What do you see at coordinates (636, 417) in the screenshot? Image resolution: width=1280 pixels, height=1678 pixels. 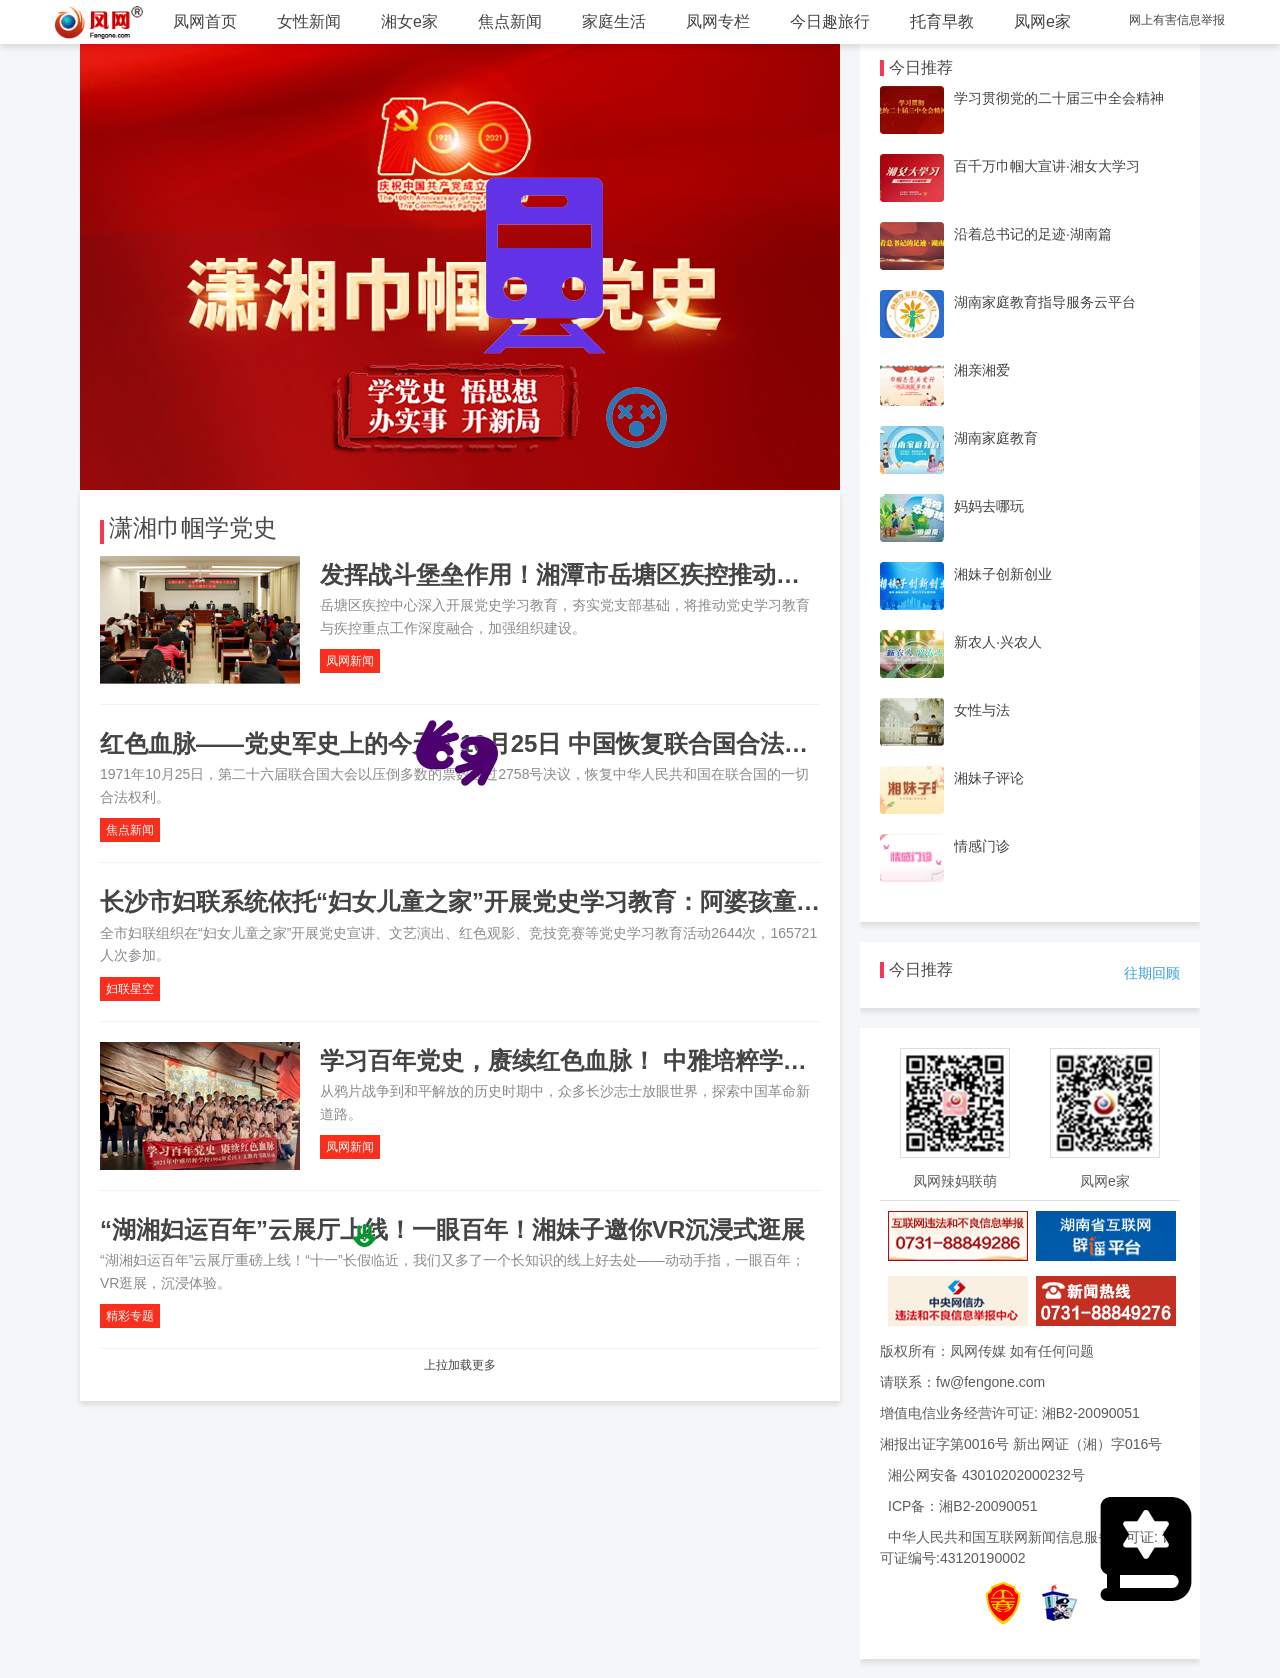 I see `indicates a confused or overwhelmed state` at bounding box center [636, 417].